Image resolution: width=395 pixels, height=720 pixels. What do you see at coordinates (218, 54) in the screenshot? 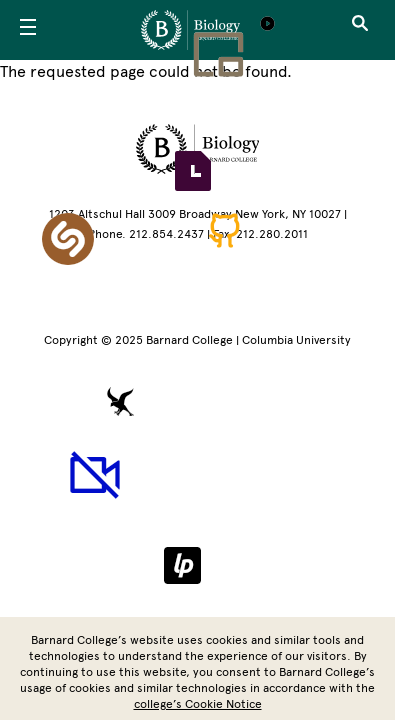
I see `enable picture-in-picture mode` at bounding box center [218, 54].